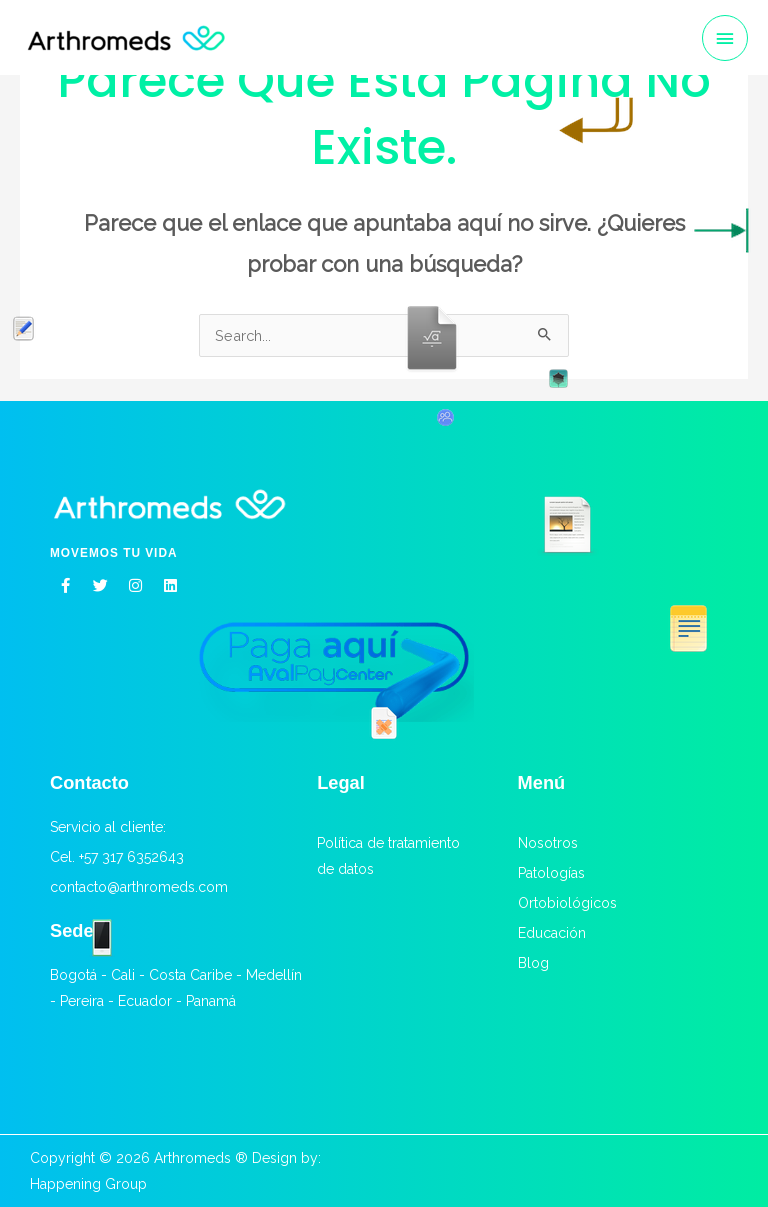 The height and width of the screenshot is (1207, 768). I want to click on reply to all recipients of an email, so click(595, 120).